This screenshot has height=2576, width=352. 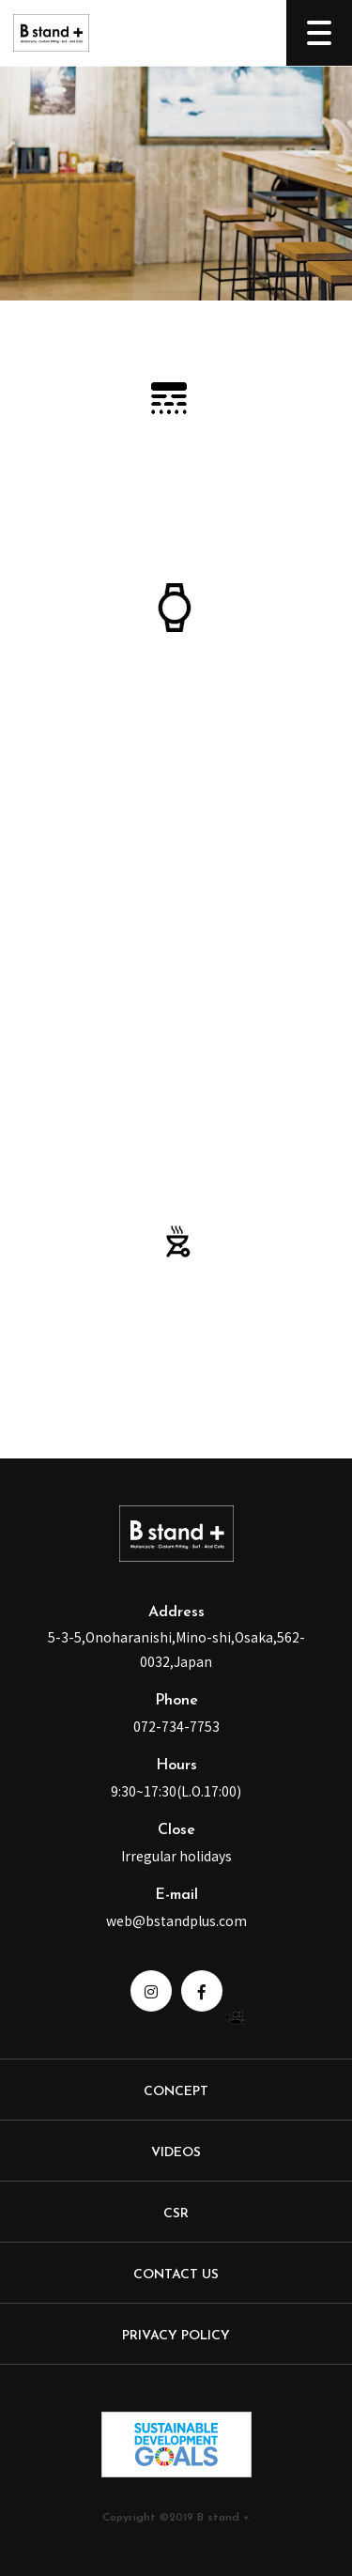 I want to click on adjust text line spacing or density, so click(x=169, y=398).